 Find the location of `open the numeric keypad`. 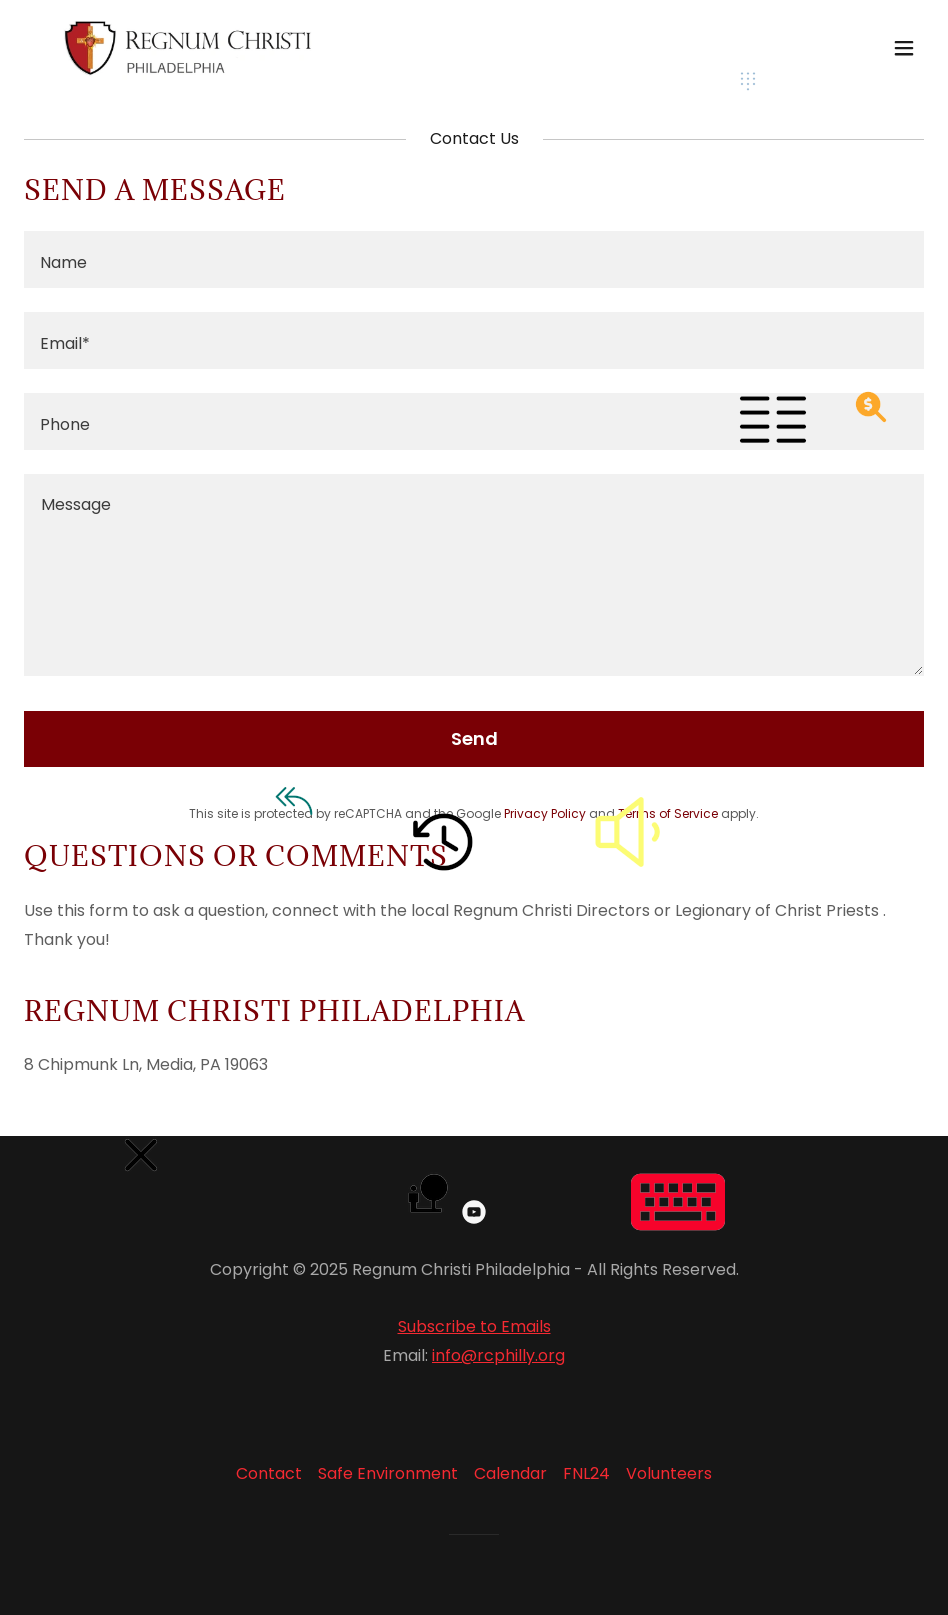

open the numeric keypad is located at coordinates (748, 81).